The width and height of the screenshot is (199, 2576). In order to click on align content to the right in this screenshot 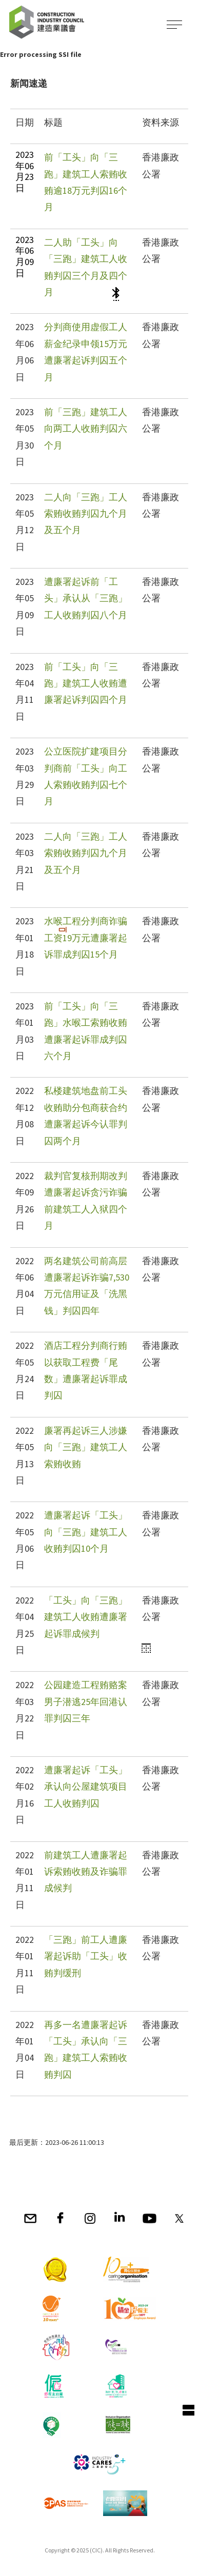, I will do `click(63, 929)`.